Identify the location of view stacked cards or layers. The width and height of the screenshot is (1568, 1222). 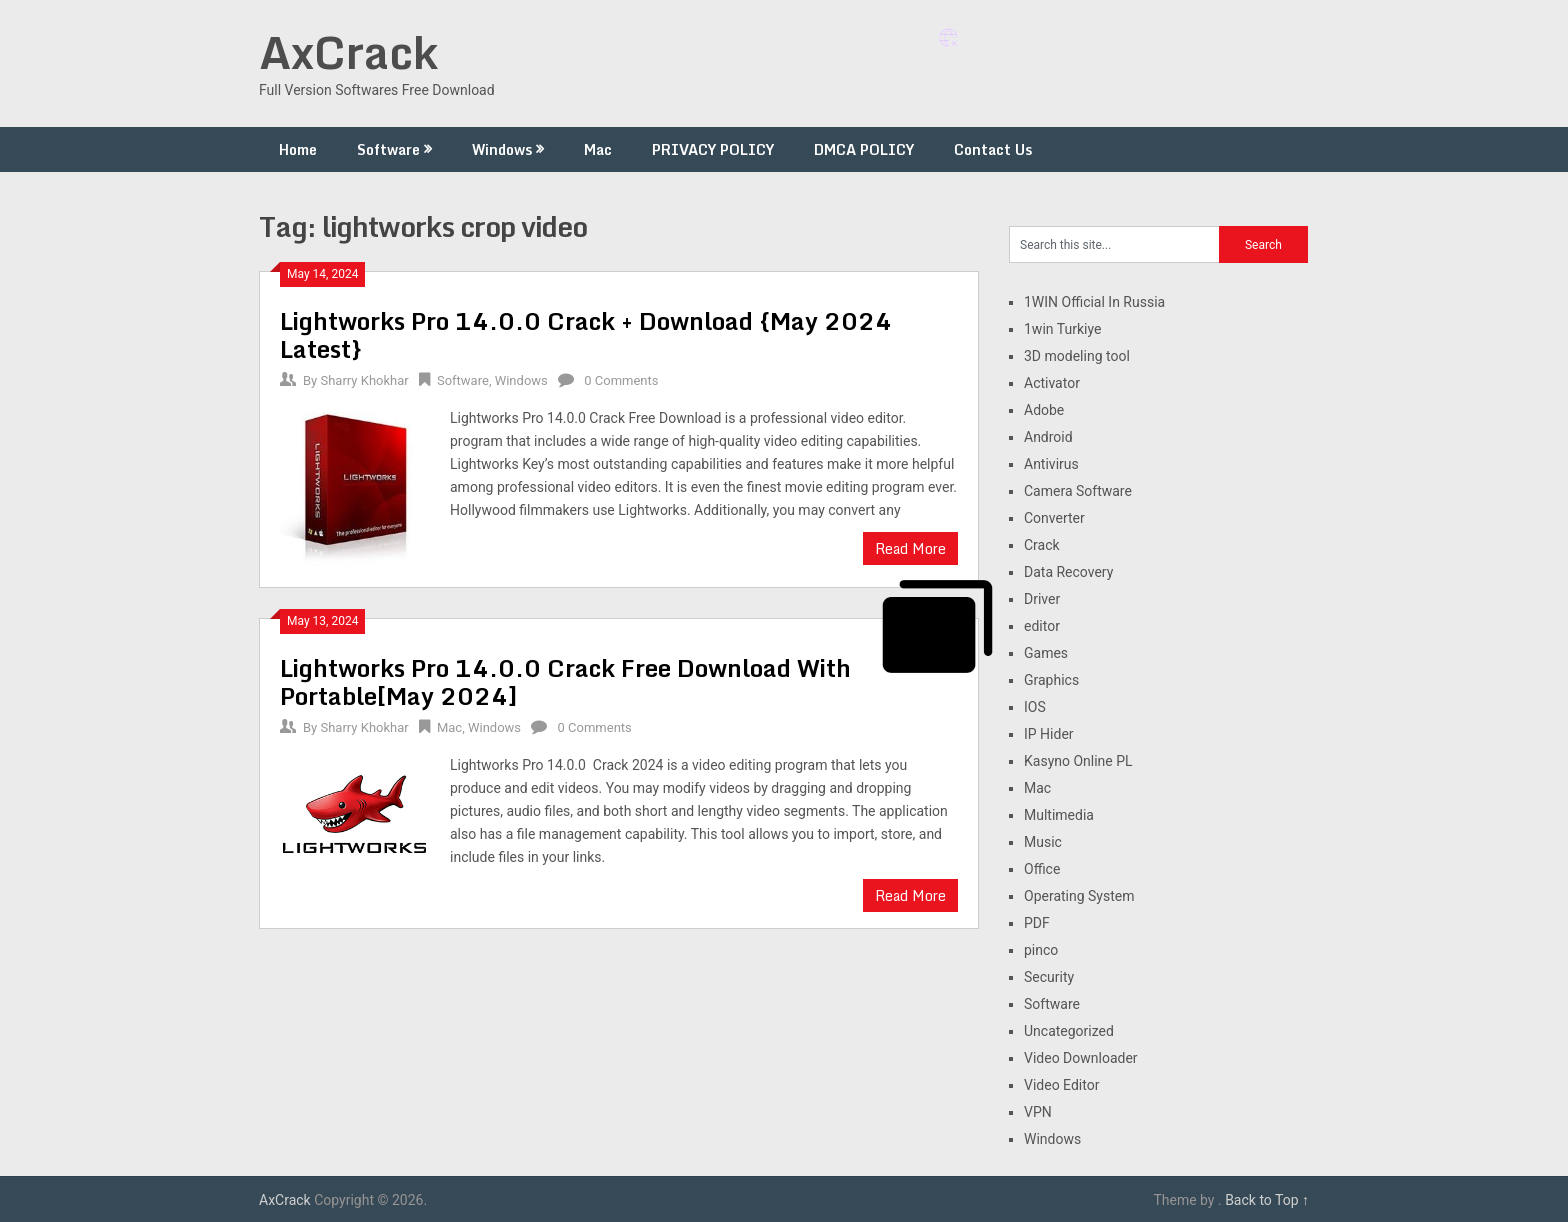
(937, 626).